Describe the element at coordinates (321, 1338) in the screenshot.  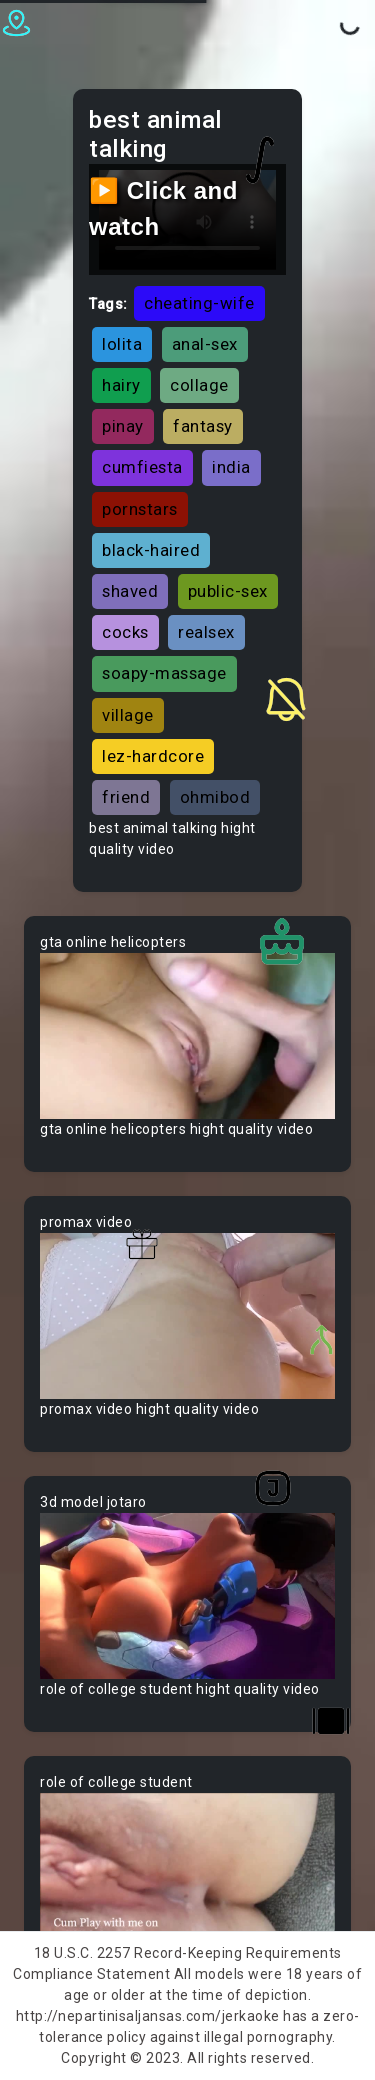
I see `merge branches or files together` at that location.